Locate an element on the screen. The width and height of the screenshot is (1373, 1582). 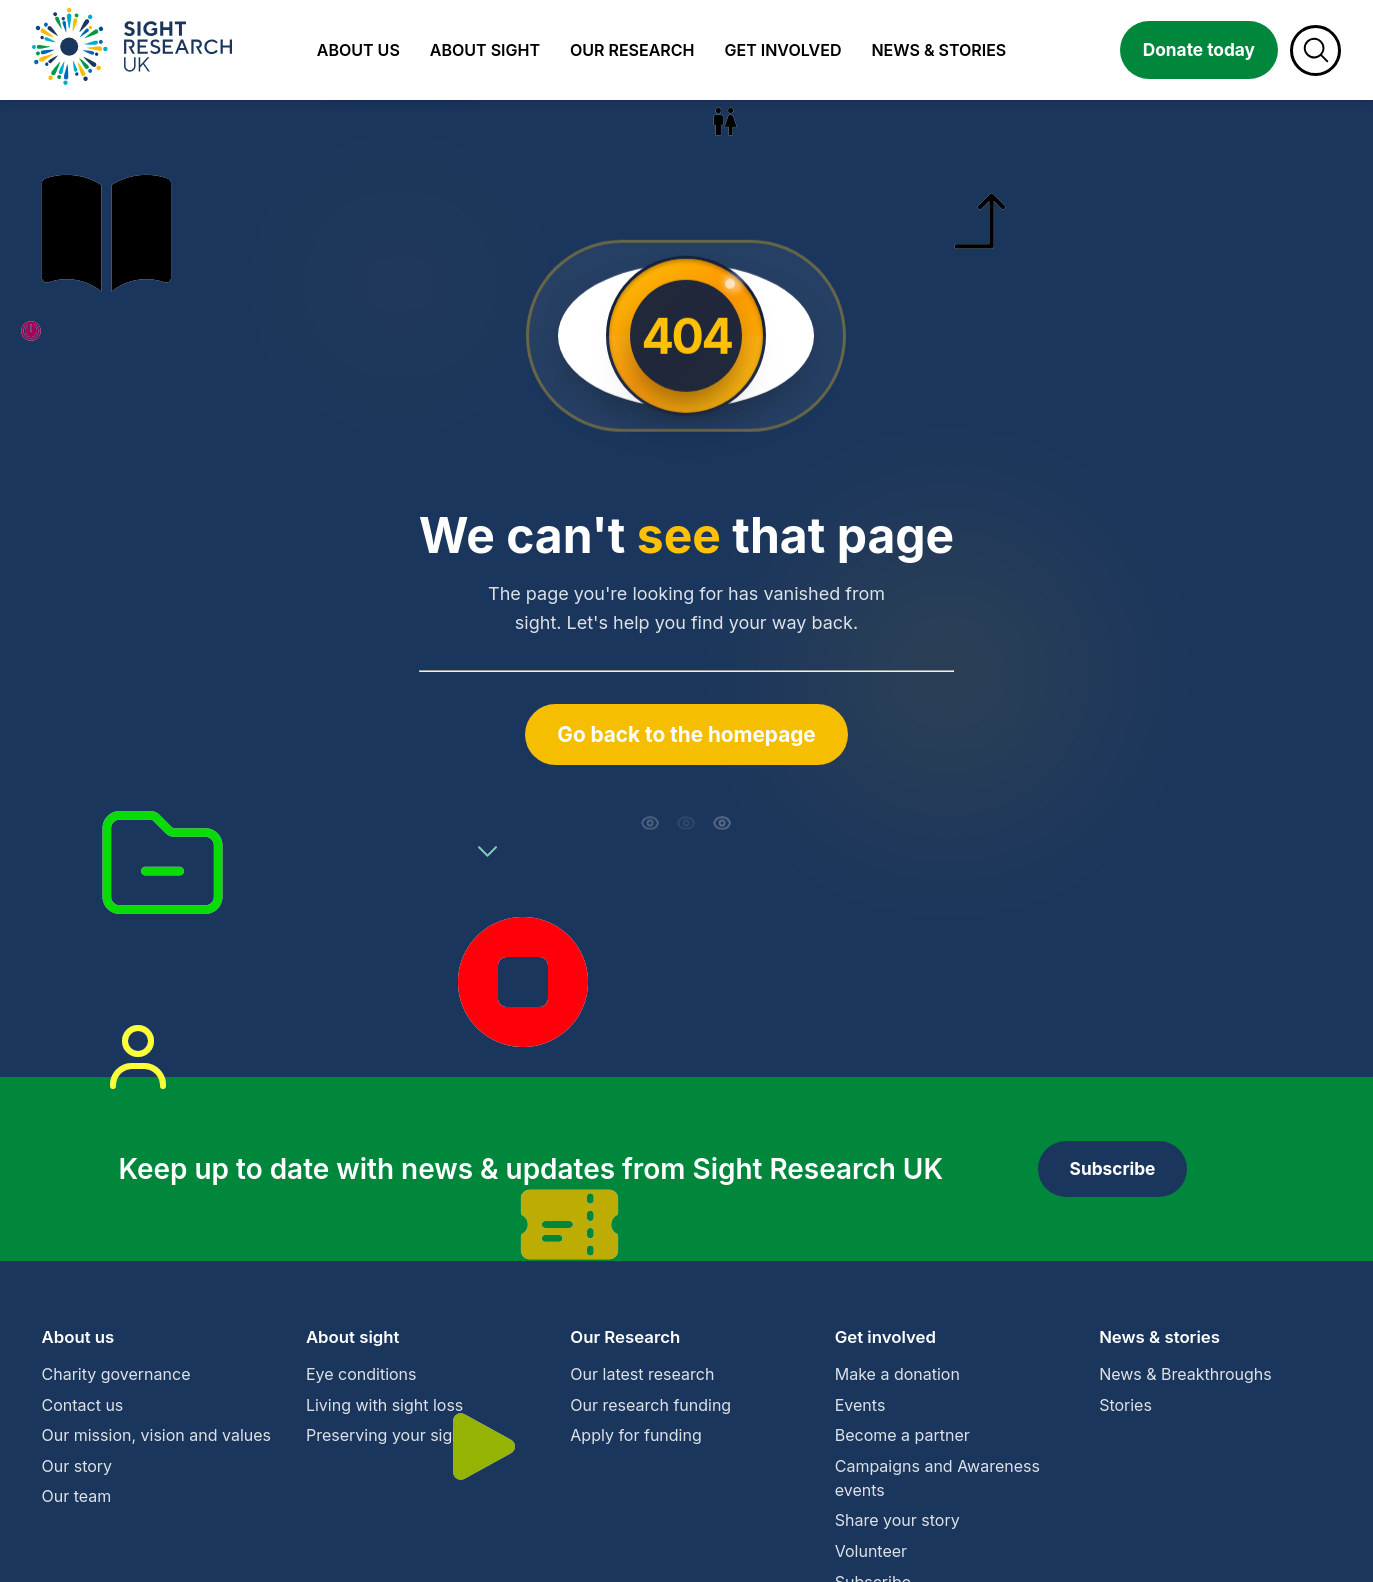
view your tickets or passes is located at coordinates (569, 1224).